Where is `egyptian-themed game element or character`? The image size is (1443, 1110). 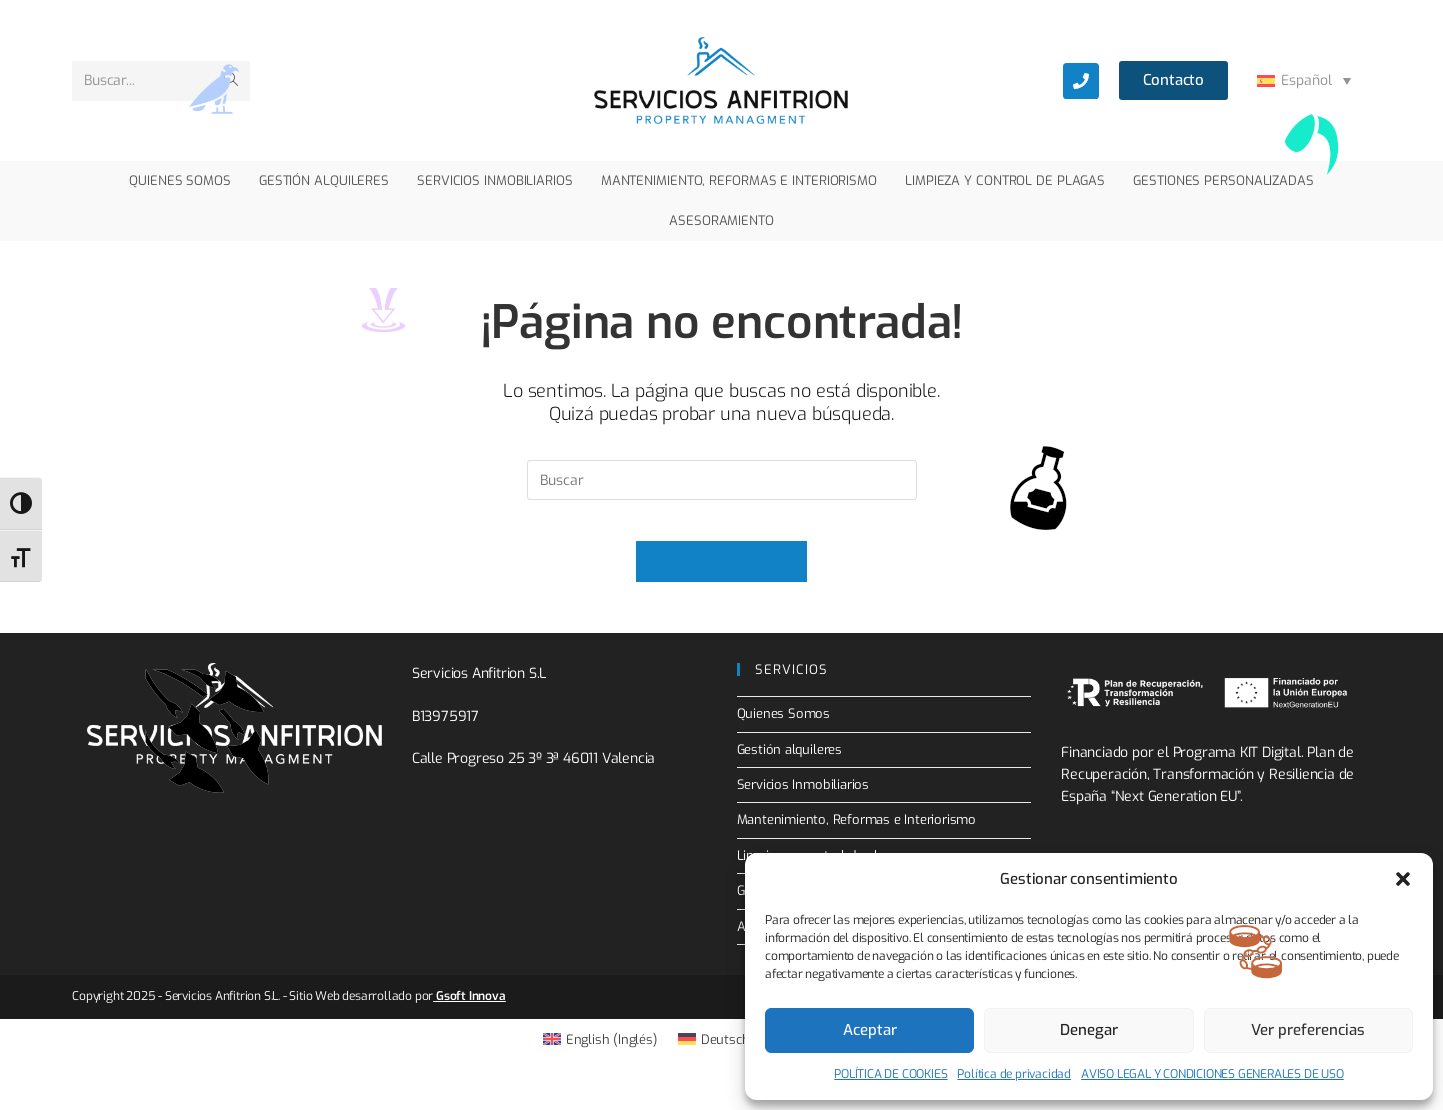
egyptian-themed game element or character is located at coordinates (214, 89).